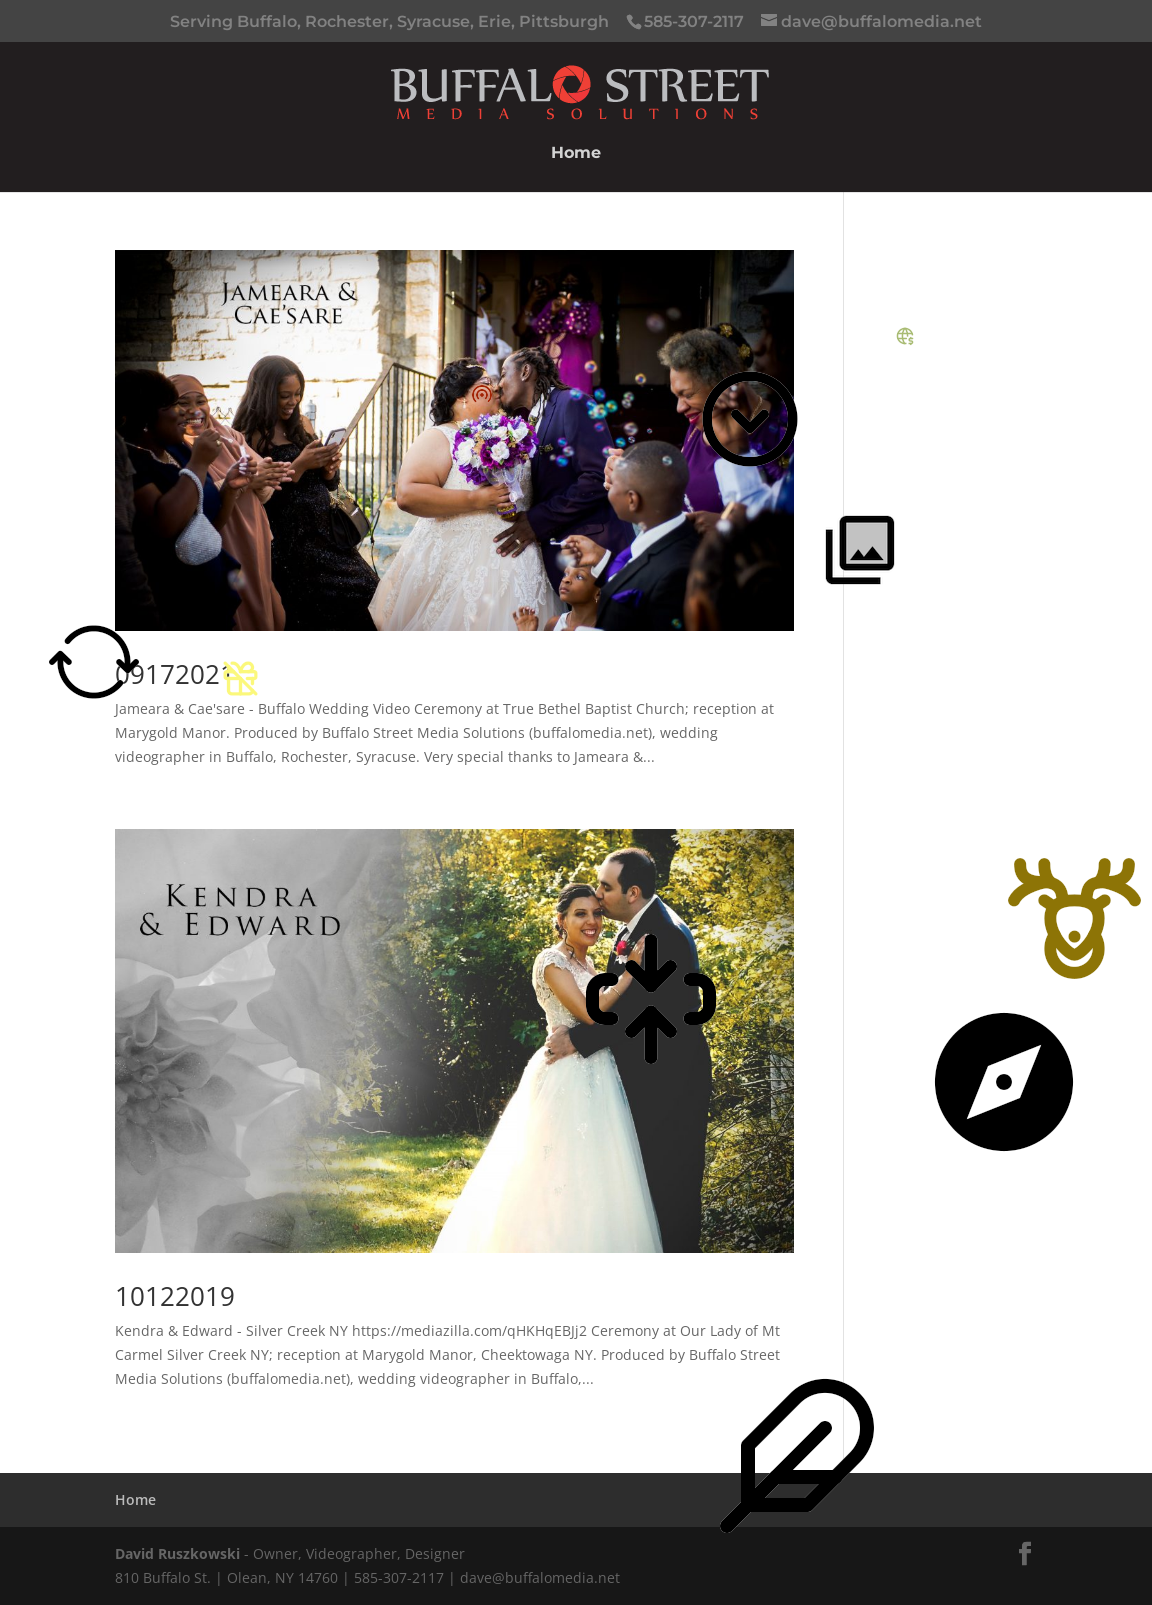  Describe the element at coordinates (750, 419) in the screenshot. I see `expand to show more content` at that location.